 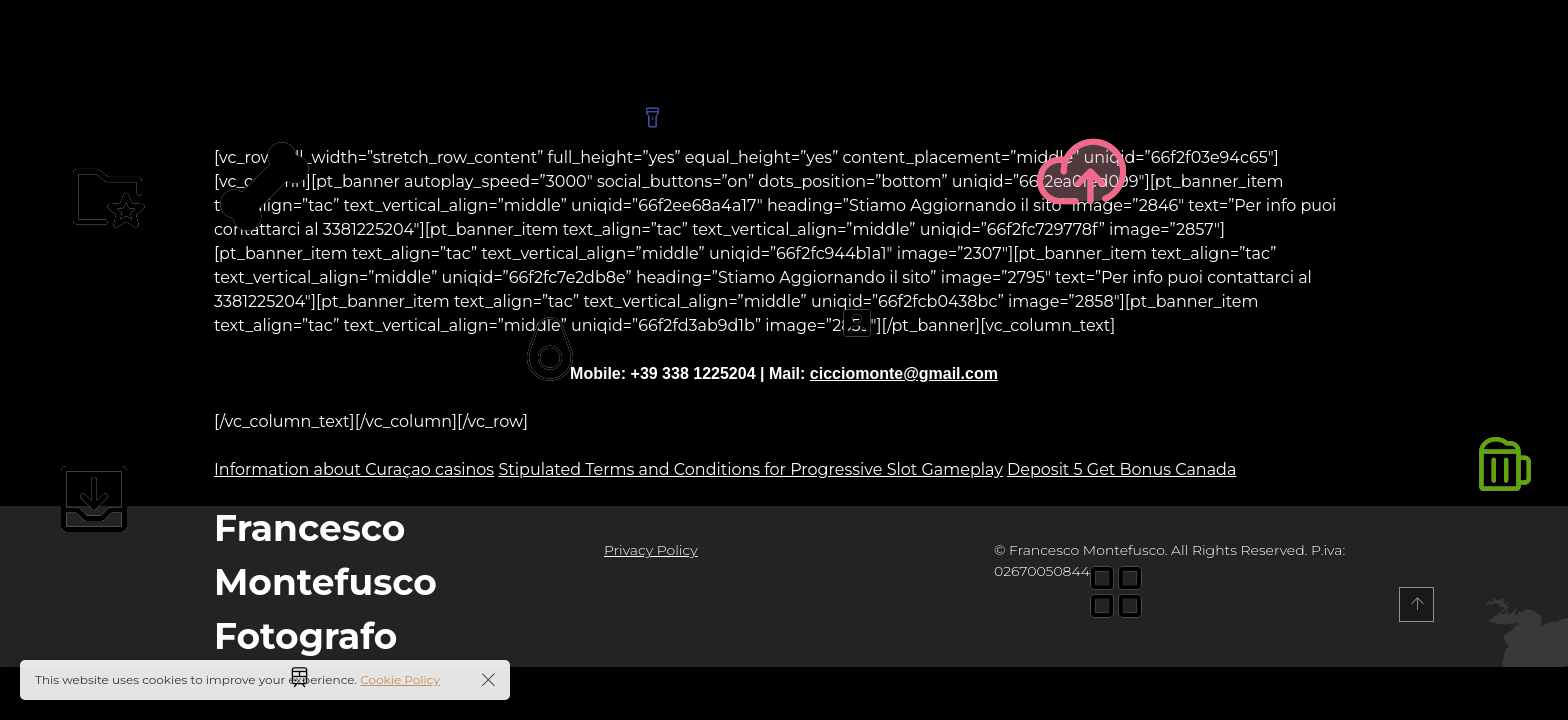 I want to click on indicates healthy or vegetarian food options, so click(x=550, y=349).